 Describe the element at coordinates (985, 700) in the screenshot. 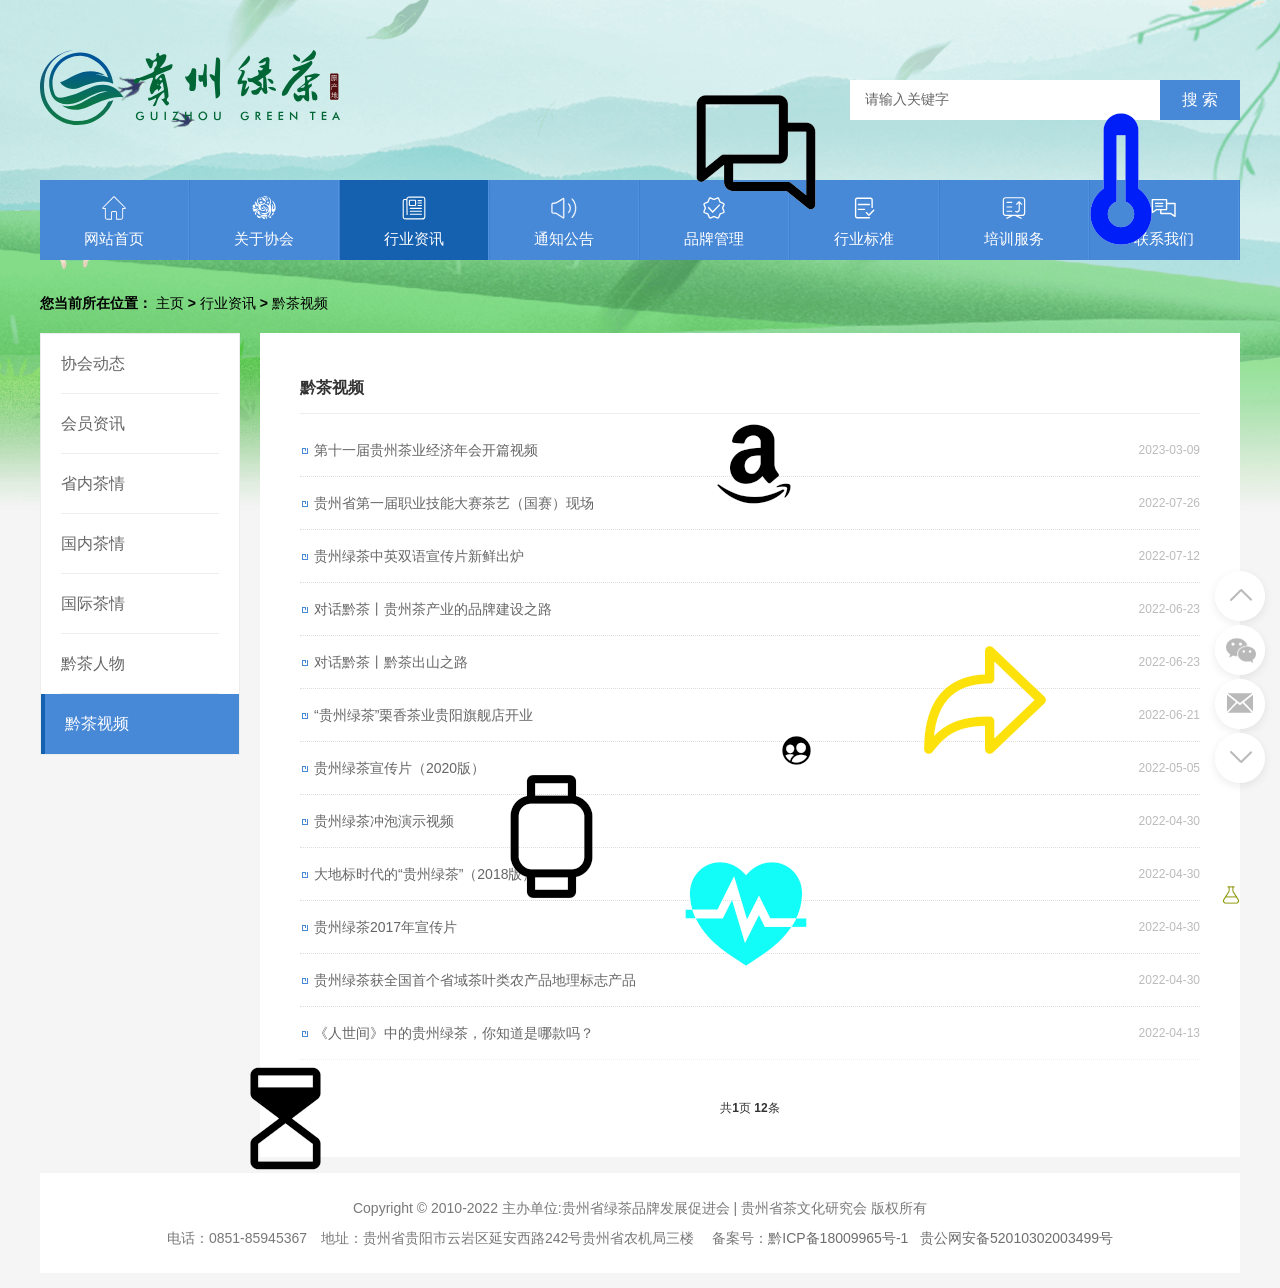

I see `share or forward content` at that location.